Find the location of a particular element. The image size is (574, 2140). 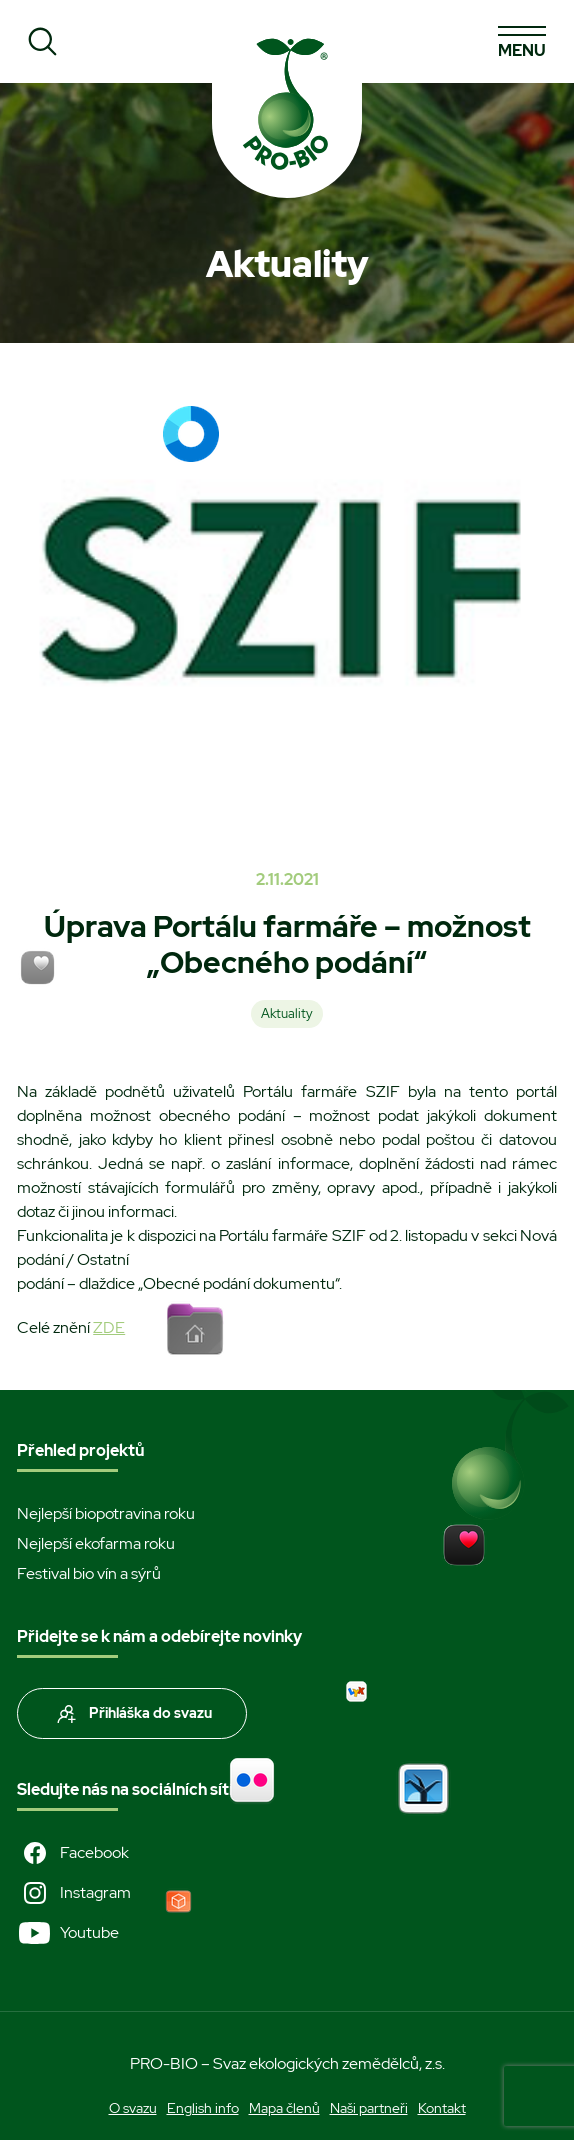

open productivity app is located at coordinates (191, 434).